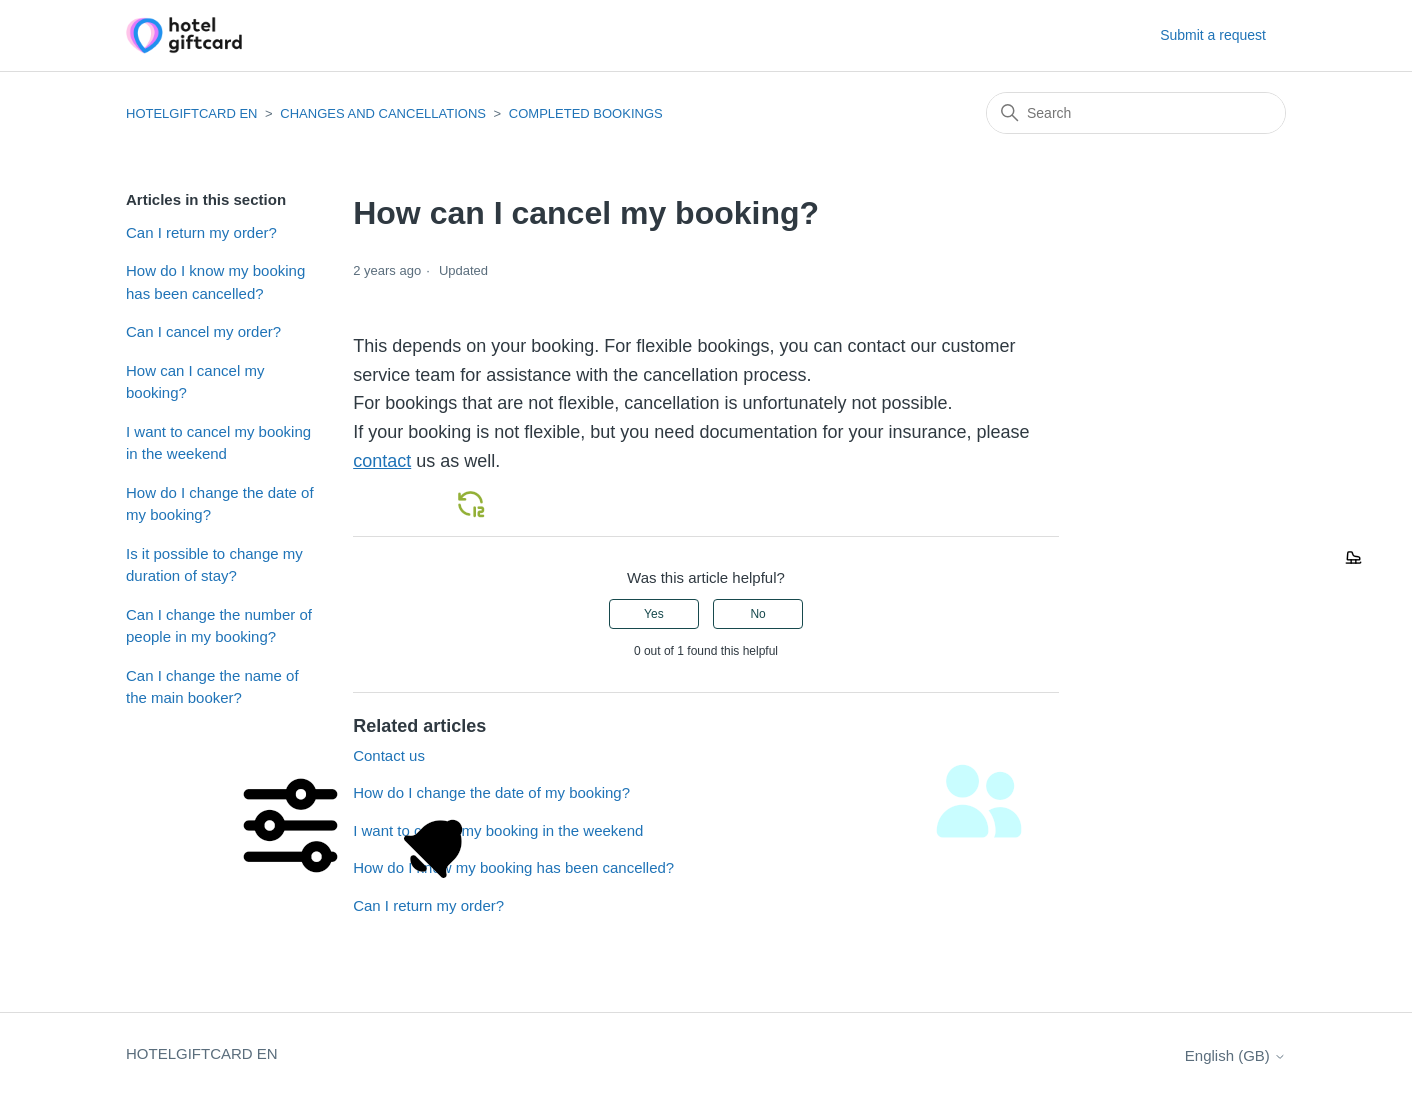  I want to click on adjust settings or preferences, so click(290, 825).